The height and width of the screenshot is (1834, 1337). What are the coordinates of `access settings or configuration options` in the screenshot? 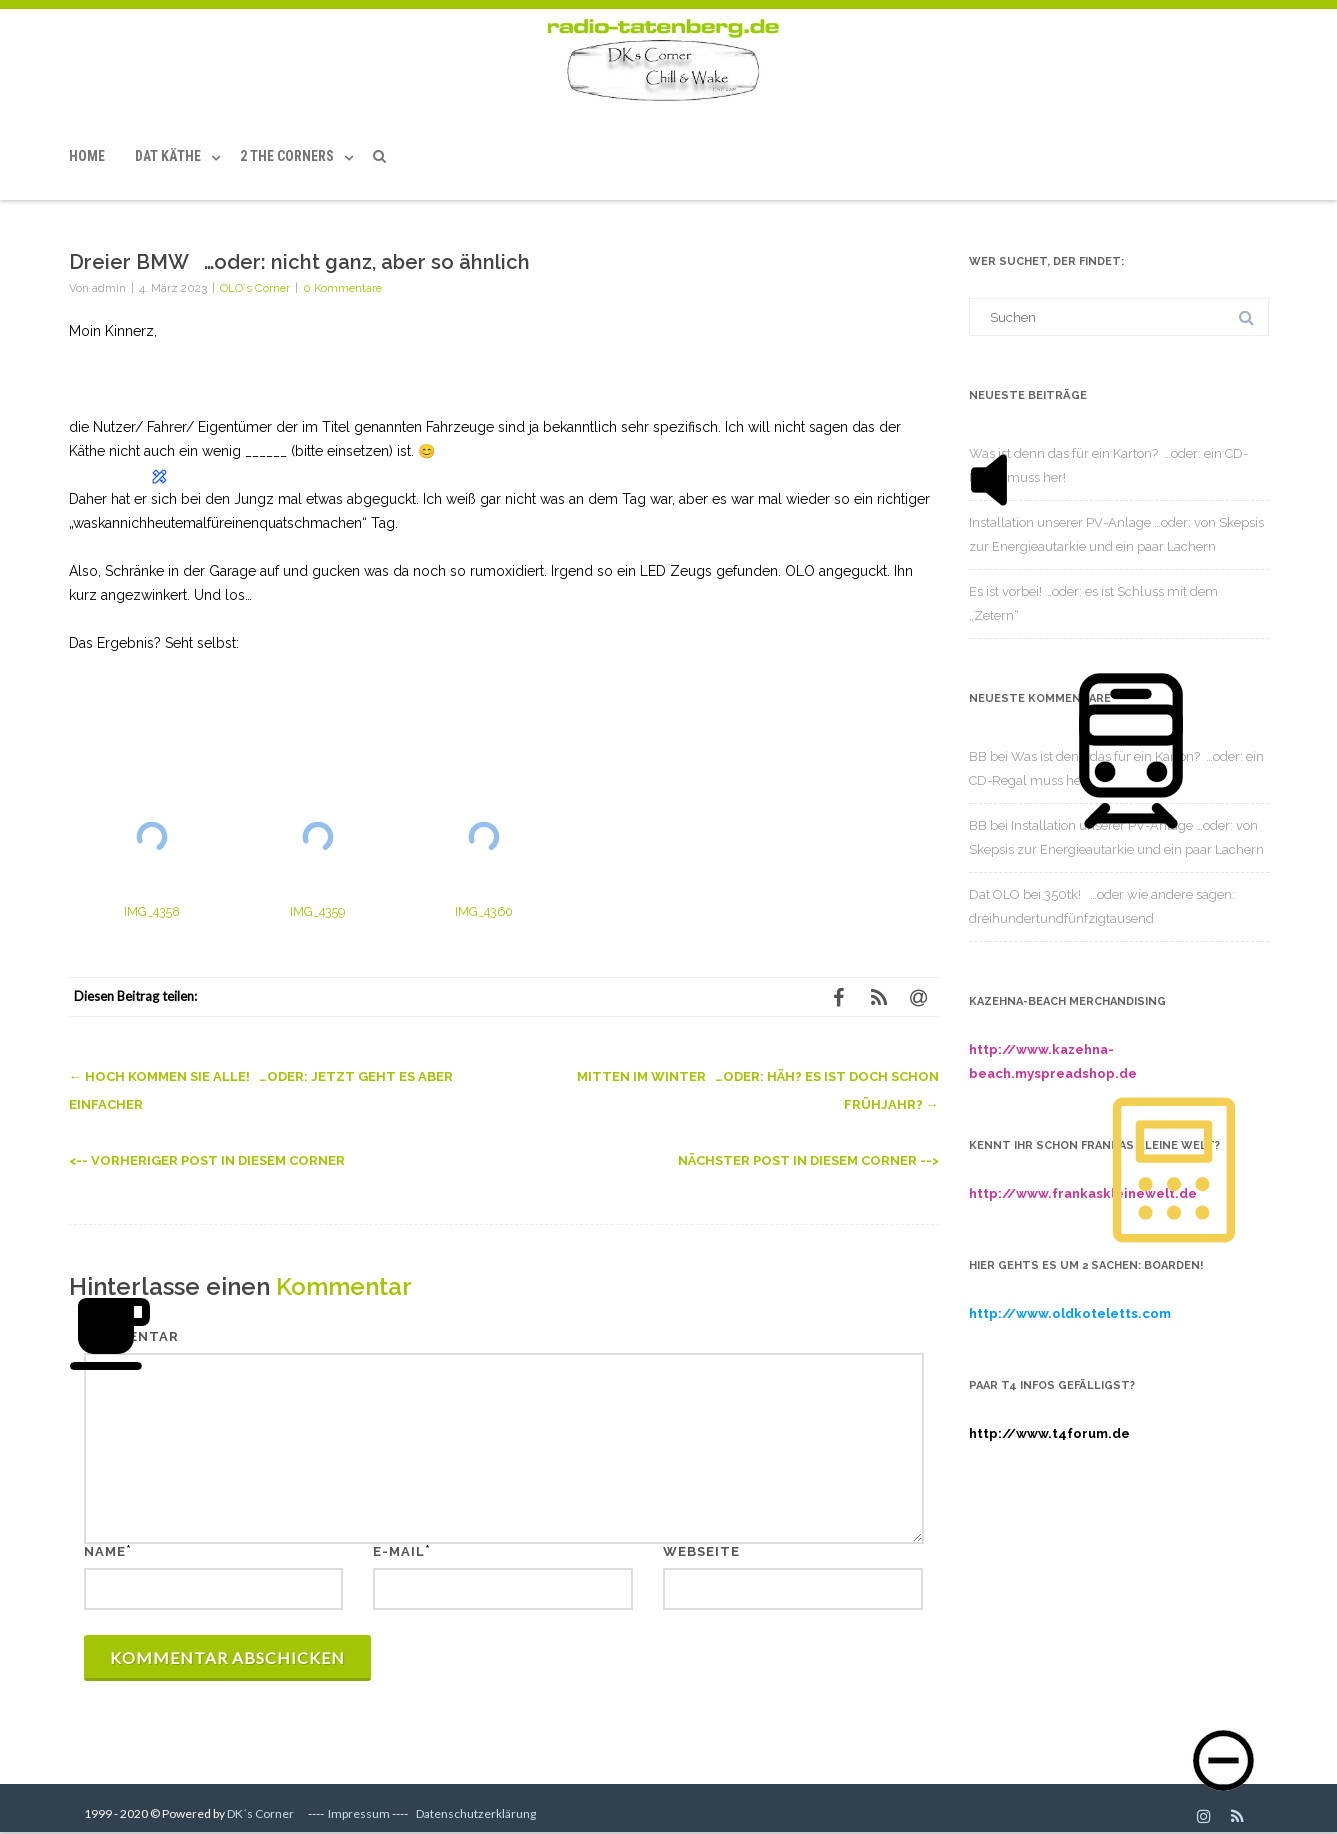 It's located at (159, 476).